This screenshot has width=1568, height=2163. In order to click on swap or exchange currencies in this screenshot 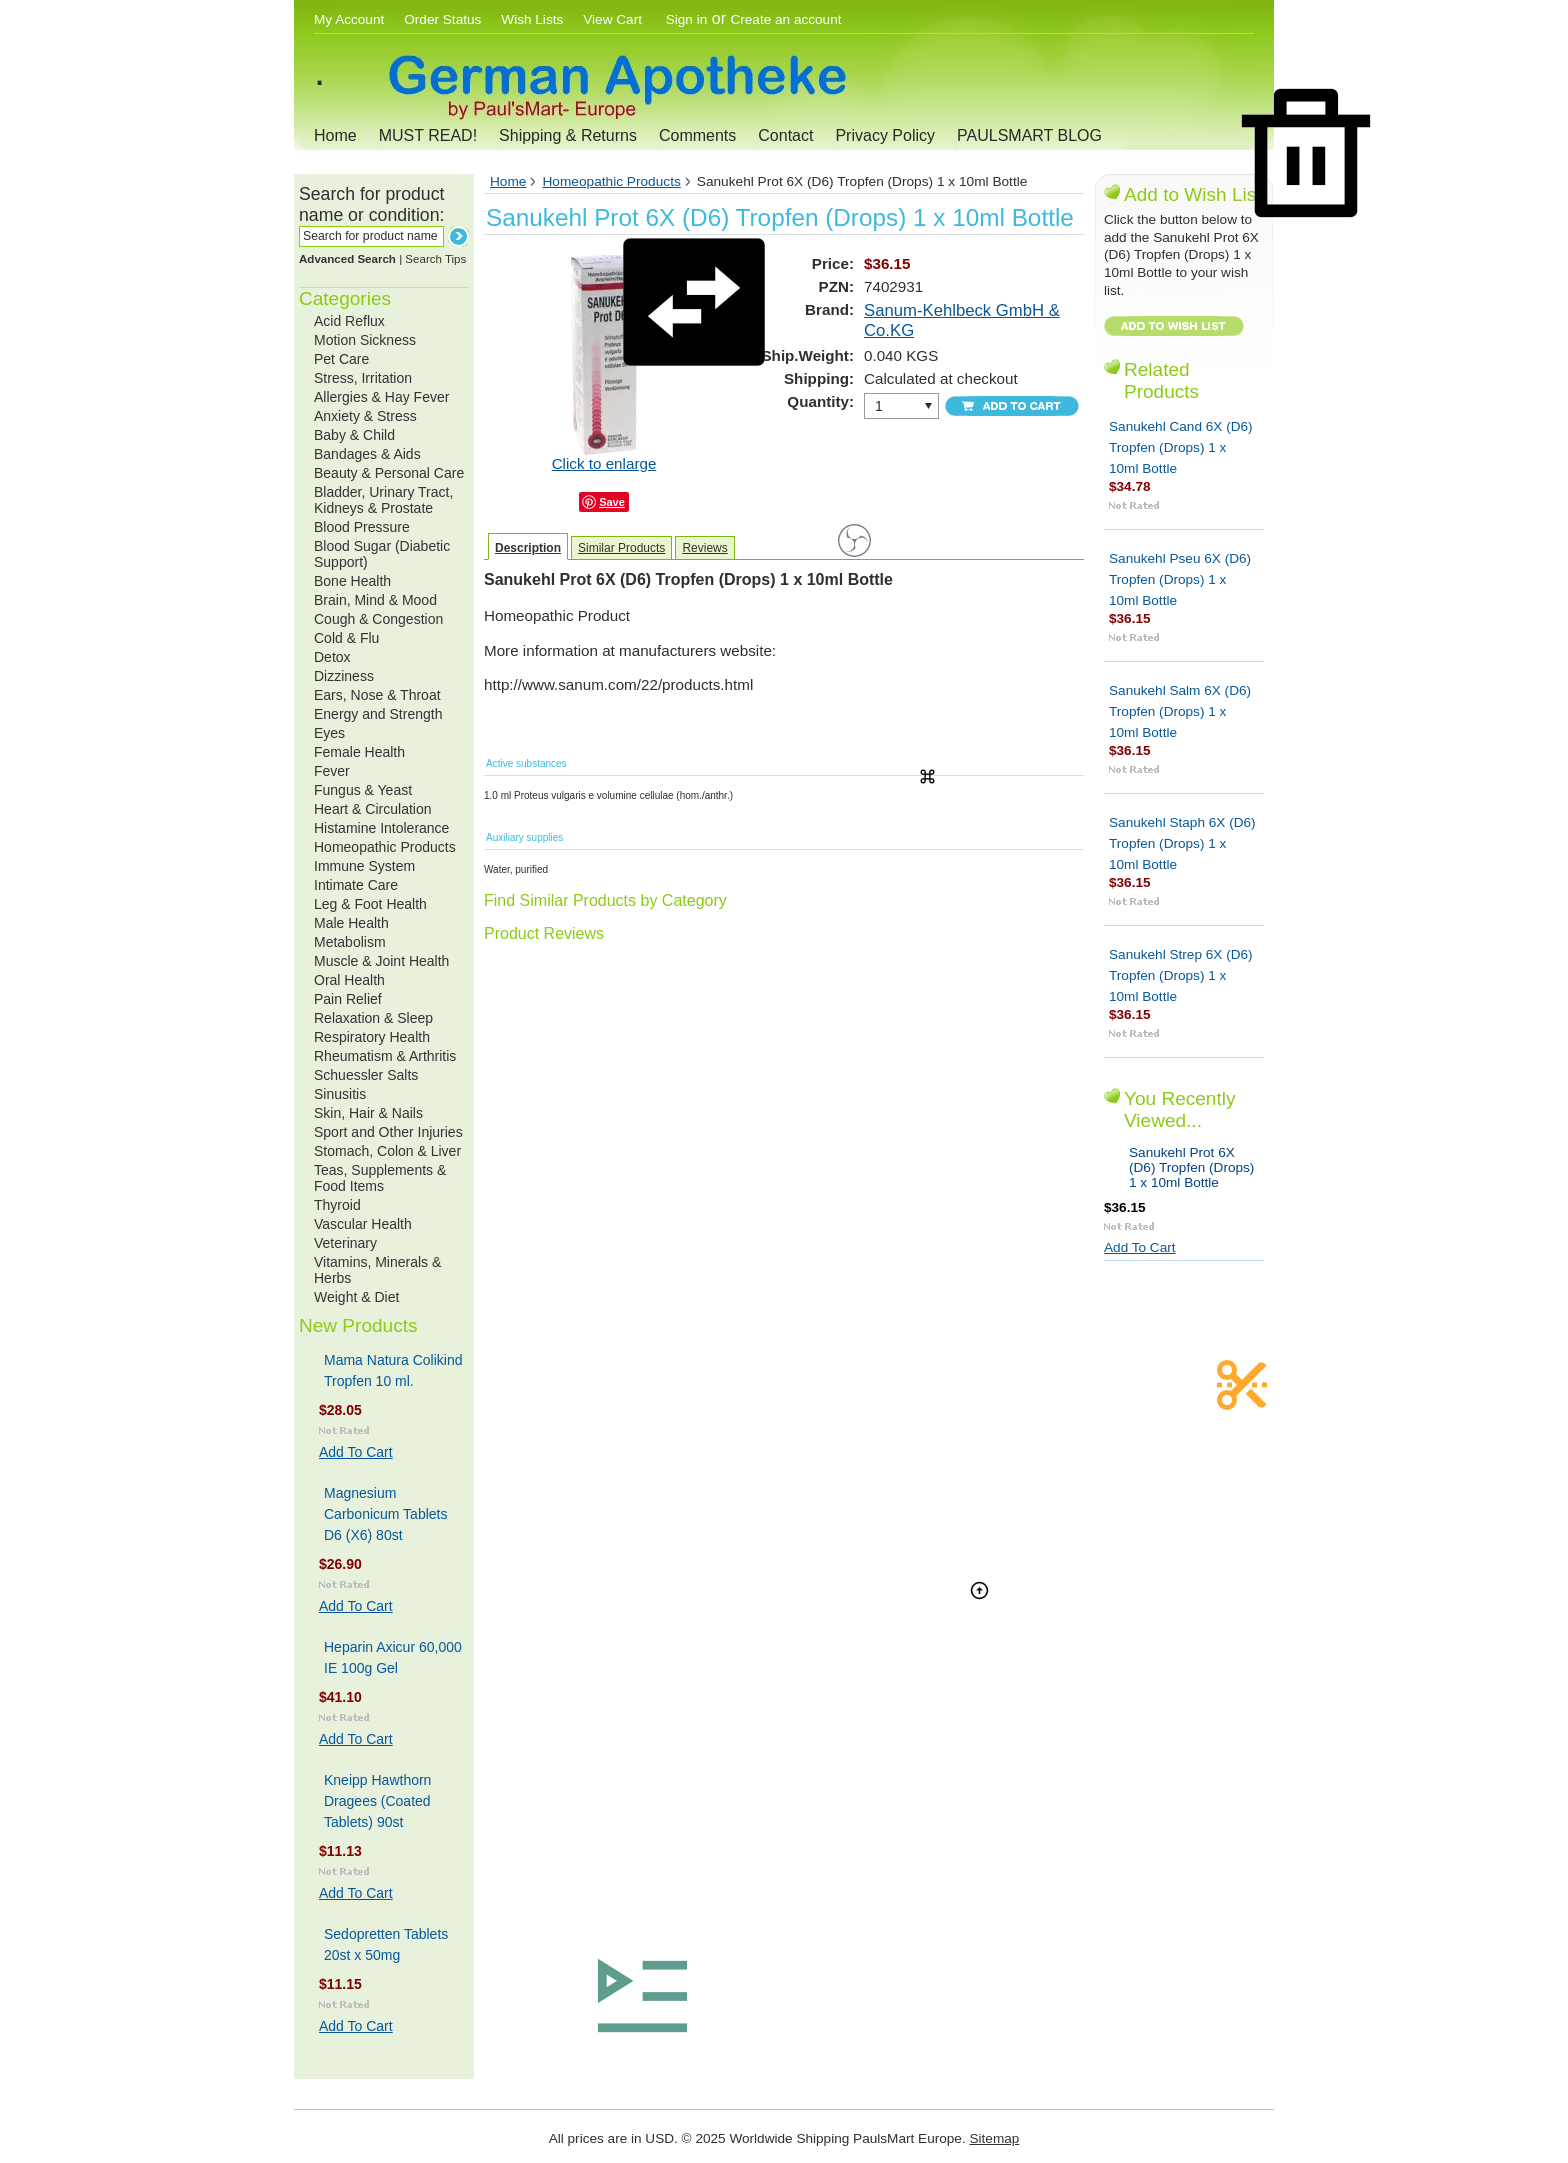, I will do `click(694, 302)`.